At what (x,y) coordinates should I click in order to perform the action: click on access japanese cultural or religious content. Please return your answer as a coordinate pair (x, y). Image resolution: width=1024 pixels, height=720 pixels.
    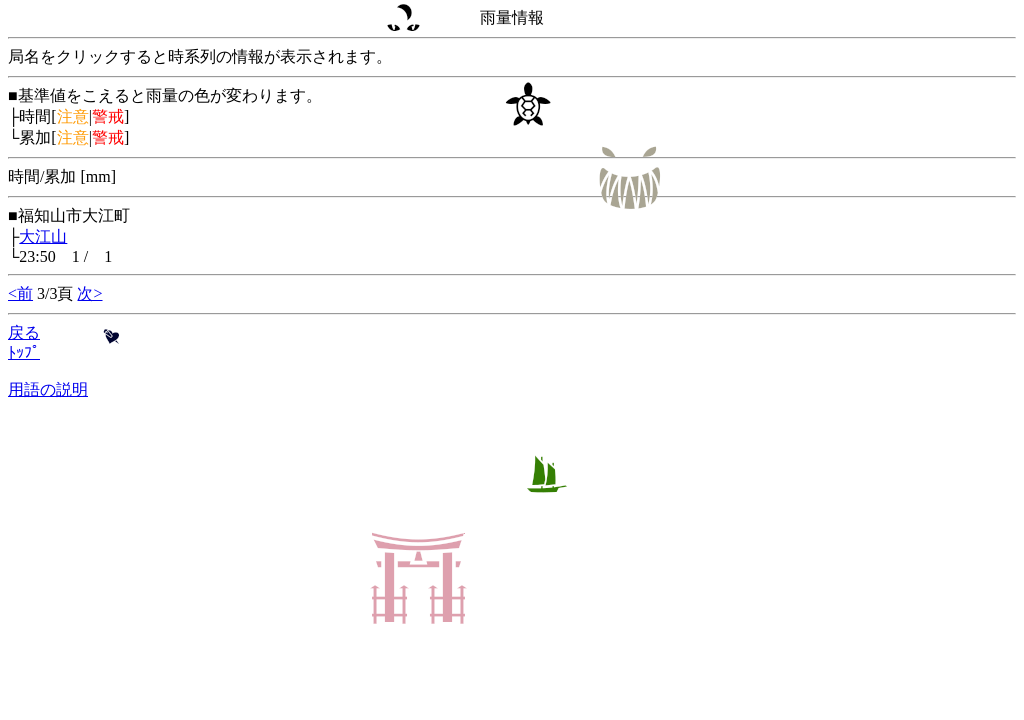
    Looking at the image, I should click on (418, 575).